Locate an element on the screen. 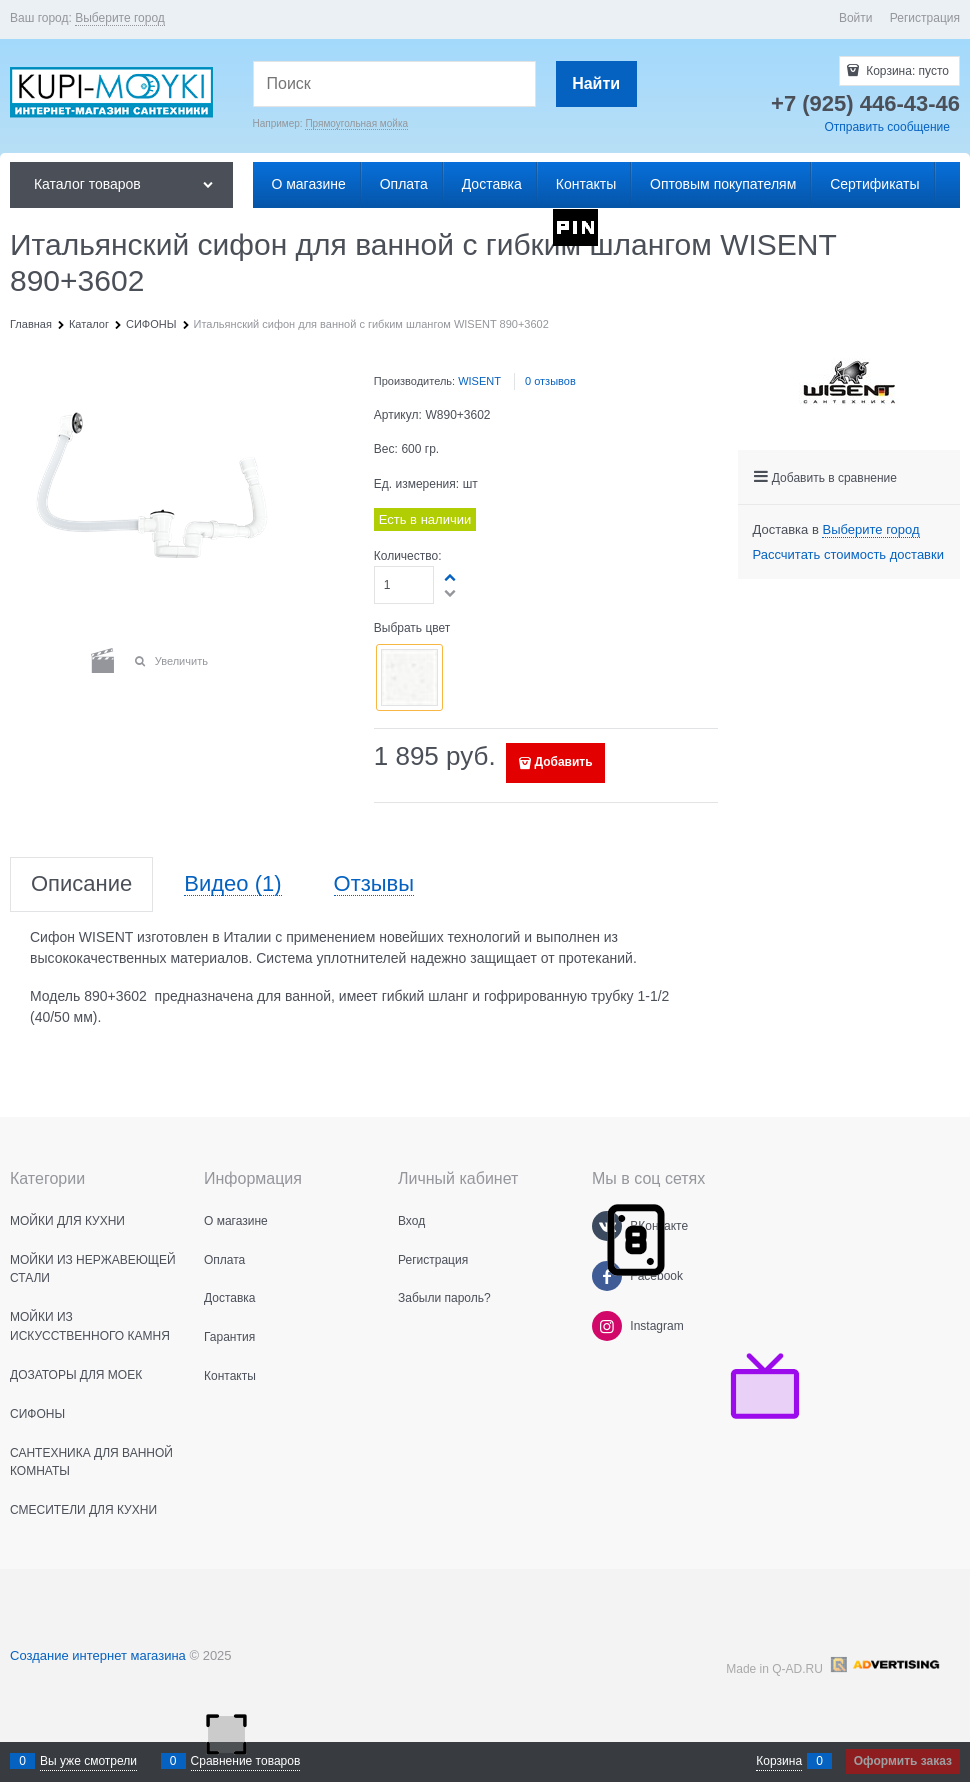  playing card with number 8 is located at coordinates (636, 1240).